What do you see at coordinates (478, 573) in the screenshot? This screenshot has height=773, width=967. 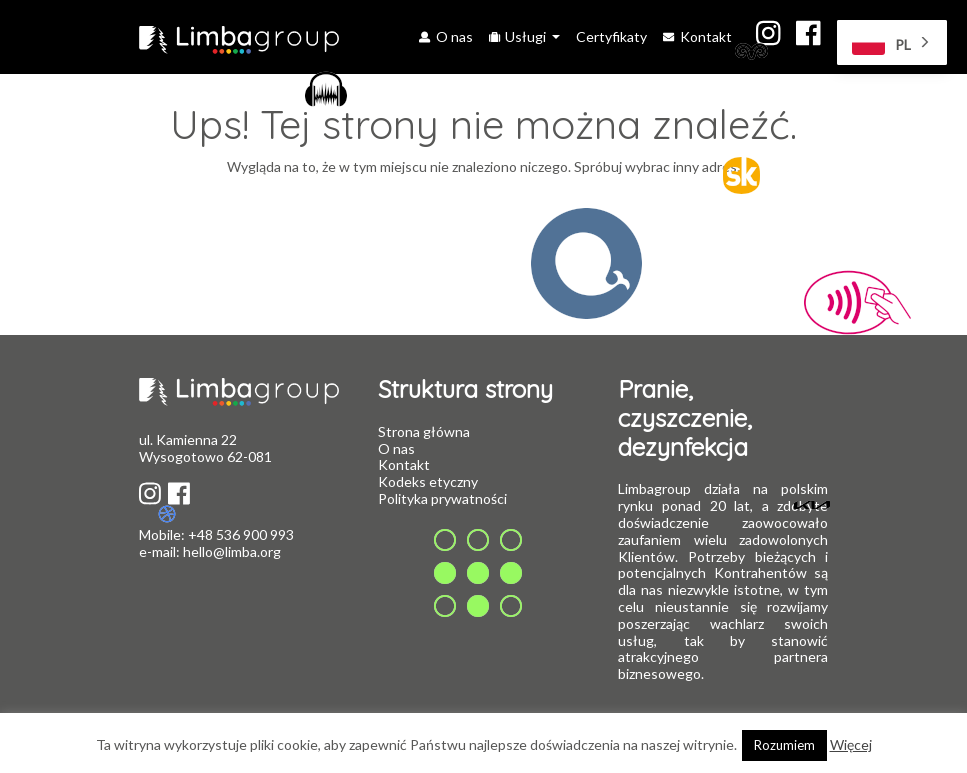 I see `open tailscale vpn settings` at bounding box center [478, 573].